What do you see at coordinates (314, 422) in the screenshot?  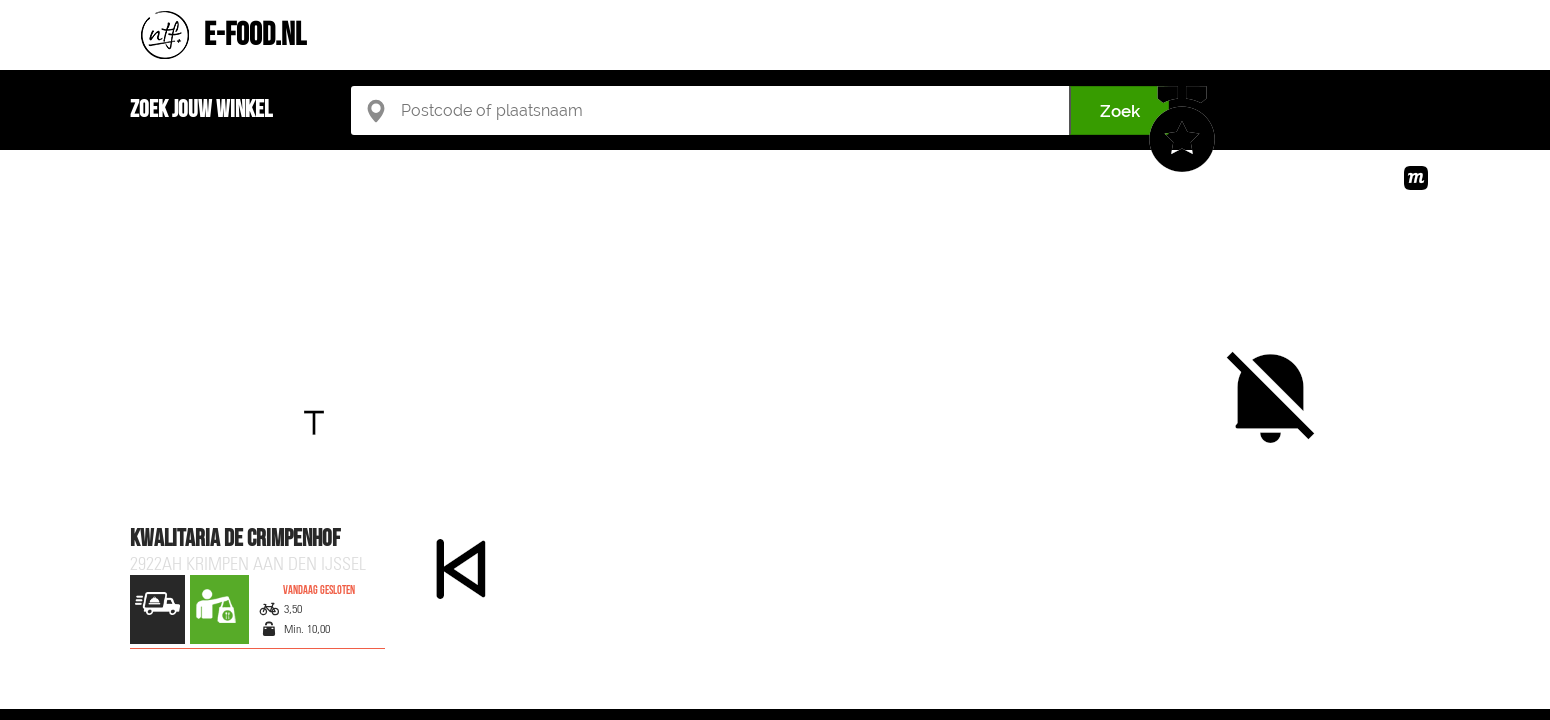 I see `insert or edit text` at bounding box center [314, 422].